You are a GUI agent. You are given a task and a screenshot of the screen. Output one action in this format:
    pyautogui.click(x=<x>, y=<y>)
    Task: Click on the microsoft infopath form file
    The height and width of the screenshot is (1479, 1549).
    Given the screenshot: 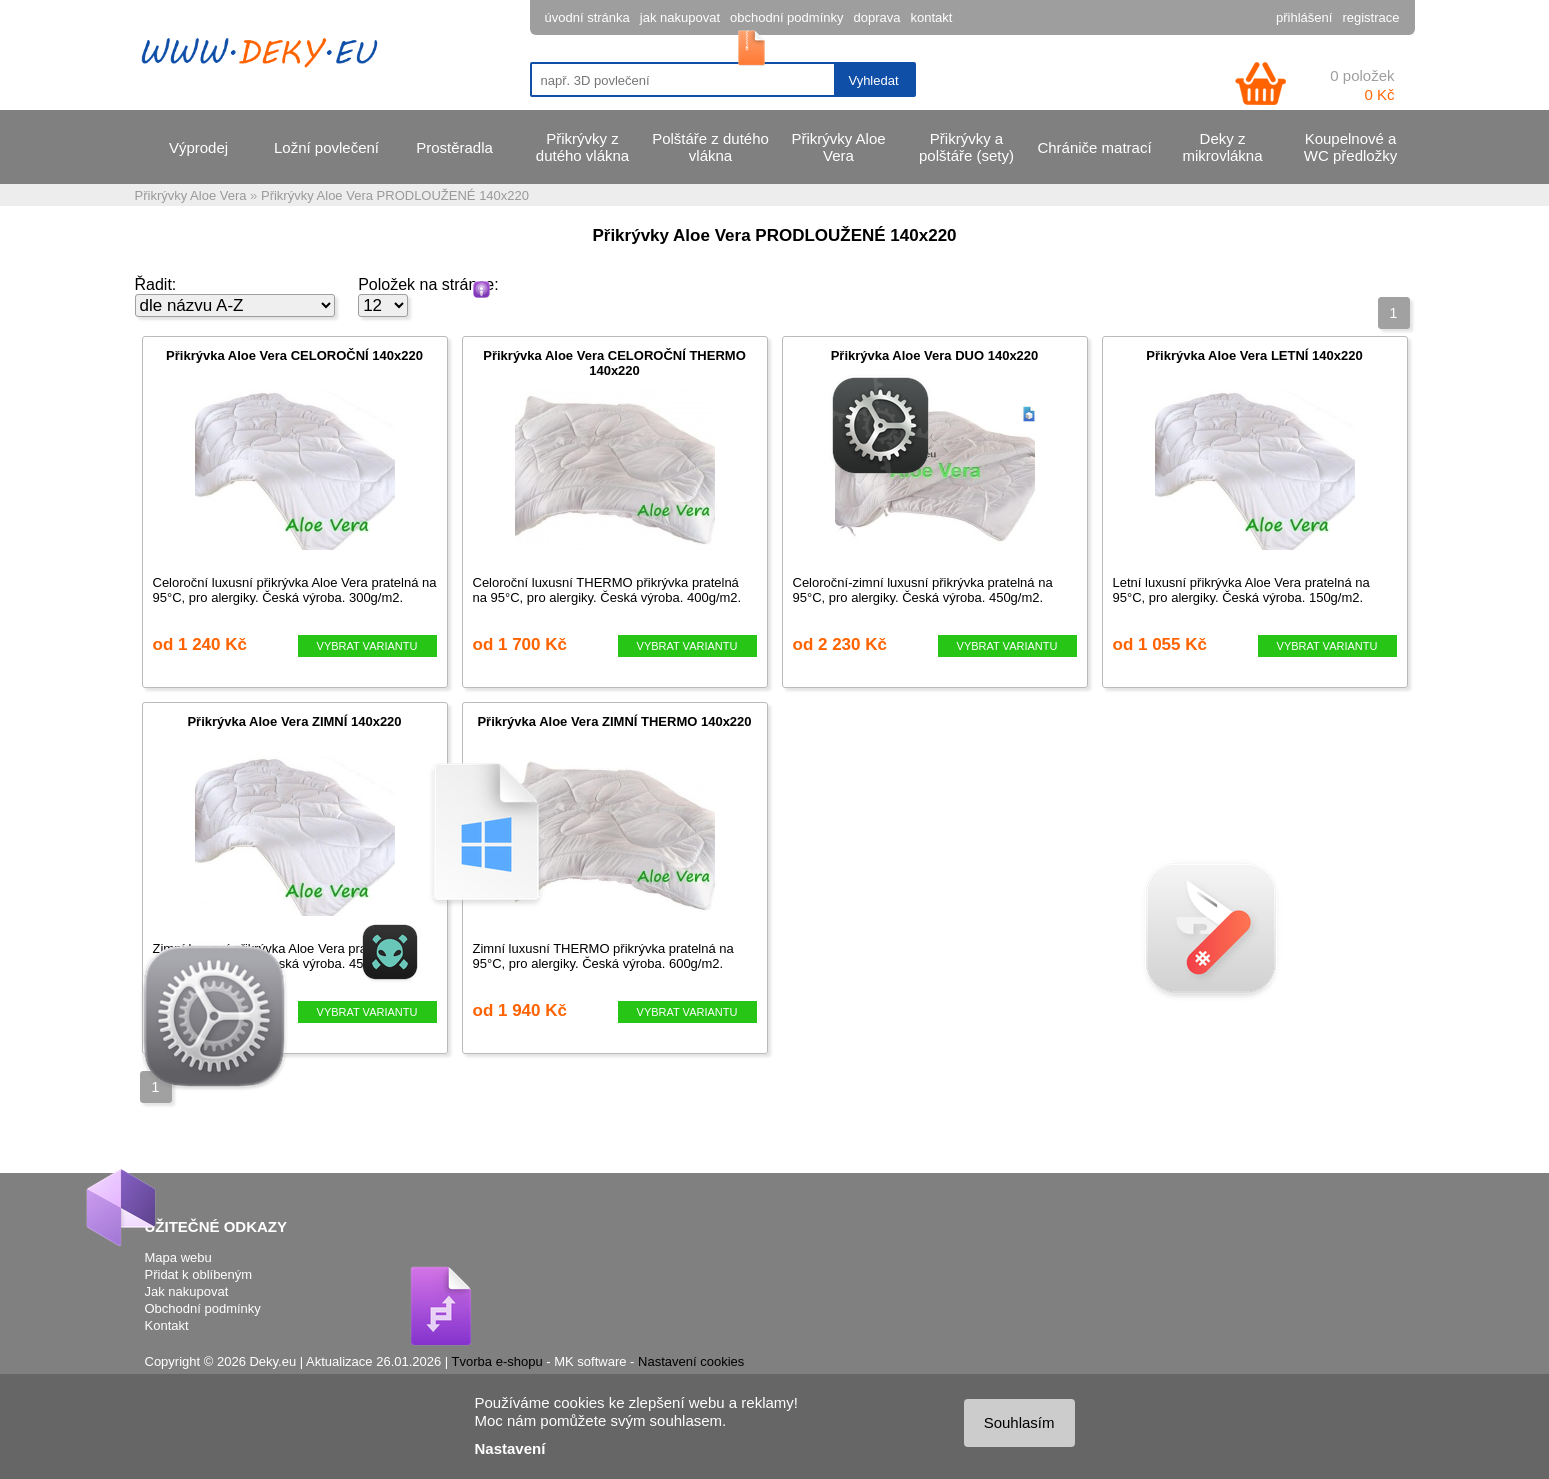 What is the action you would take?
    pyautogui.click(x=441, y=1306)
    